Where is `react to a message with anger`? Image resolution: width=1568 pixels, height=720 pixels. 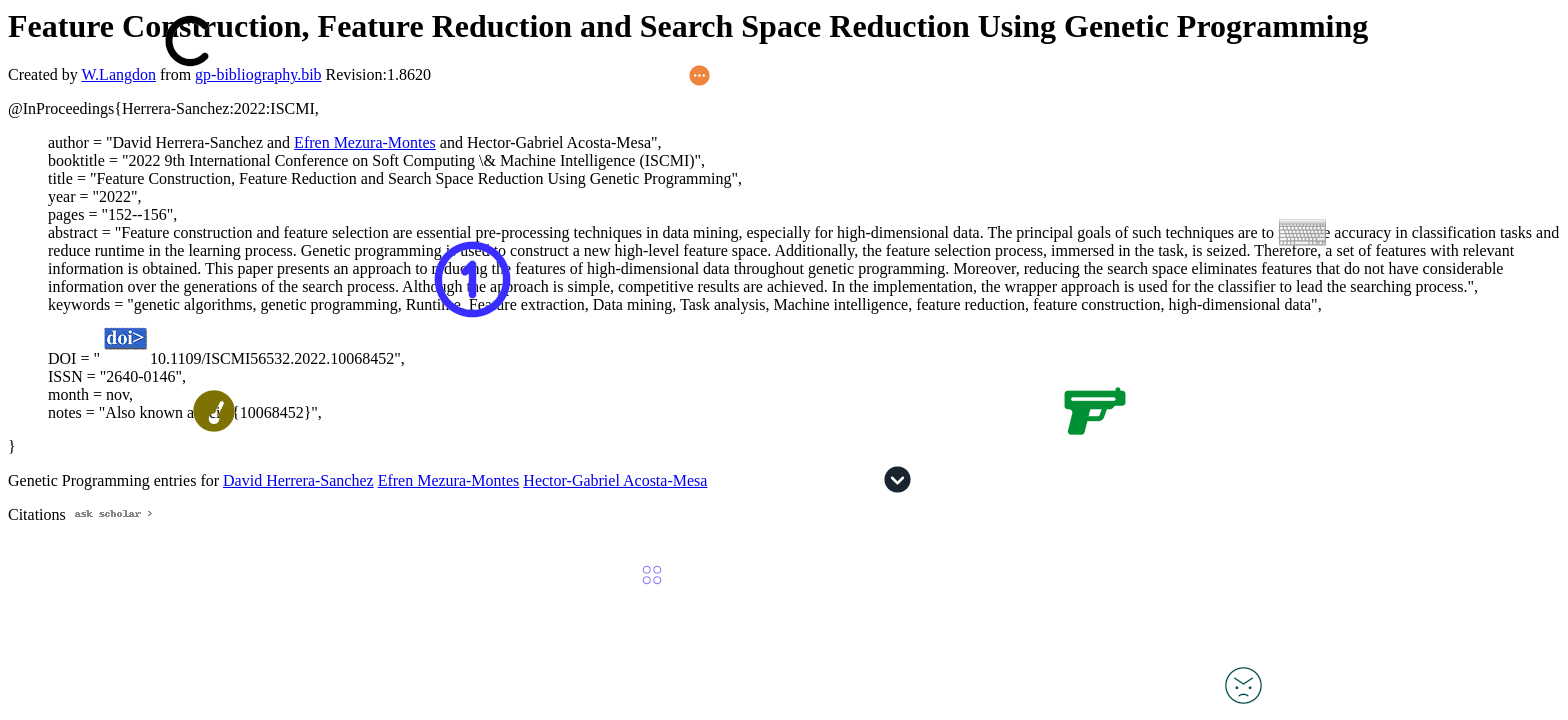
react to a message with anger is located at coordinates (1243, 685).